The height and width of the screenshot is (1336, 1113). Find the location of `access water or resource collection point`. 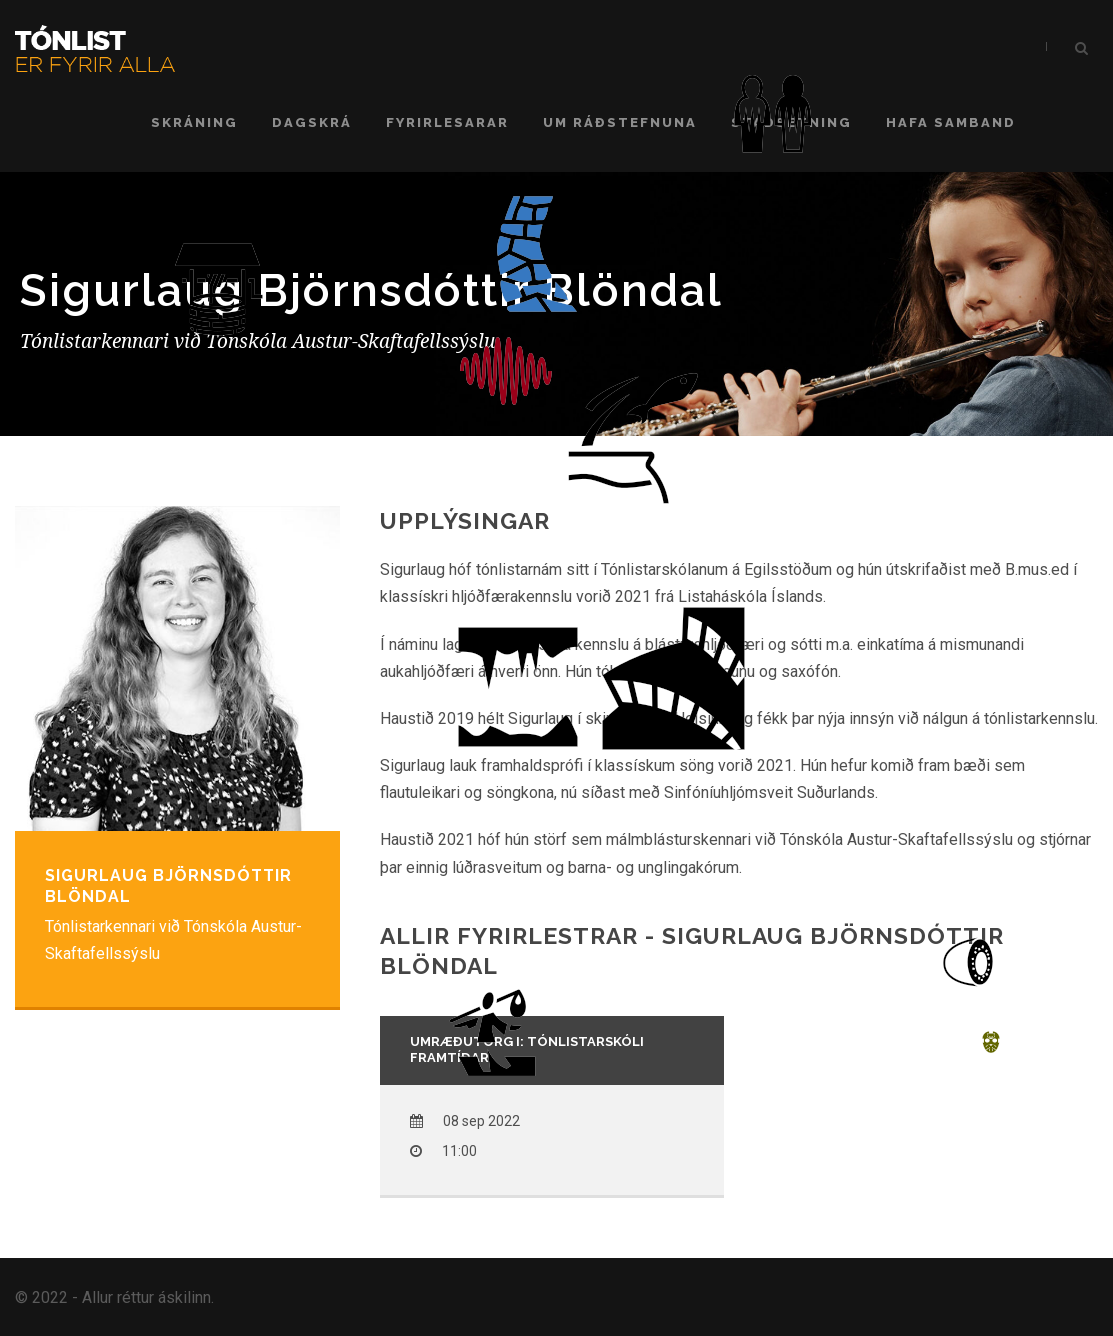

access water or resource collection point is located at coordinates (217, 289).